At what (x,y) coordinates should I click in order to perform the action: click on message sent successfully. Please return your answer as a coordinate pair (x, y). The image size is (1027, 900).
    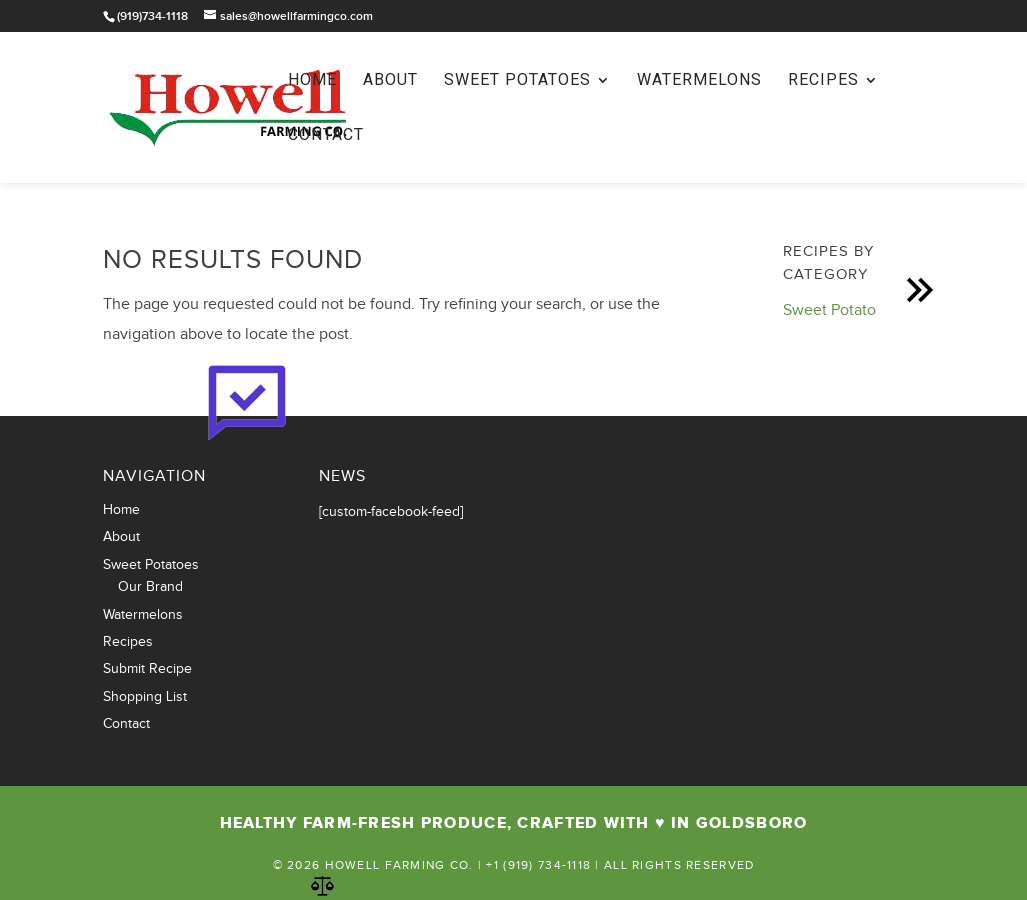
    Looking at the image, I should click on (247, 400).